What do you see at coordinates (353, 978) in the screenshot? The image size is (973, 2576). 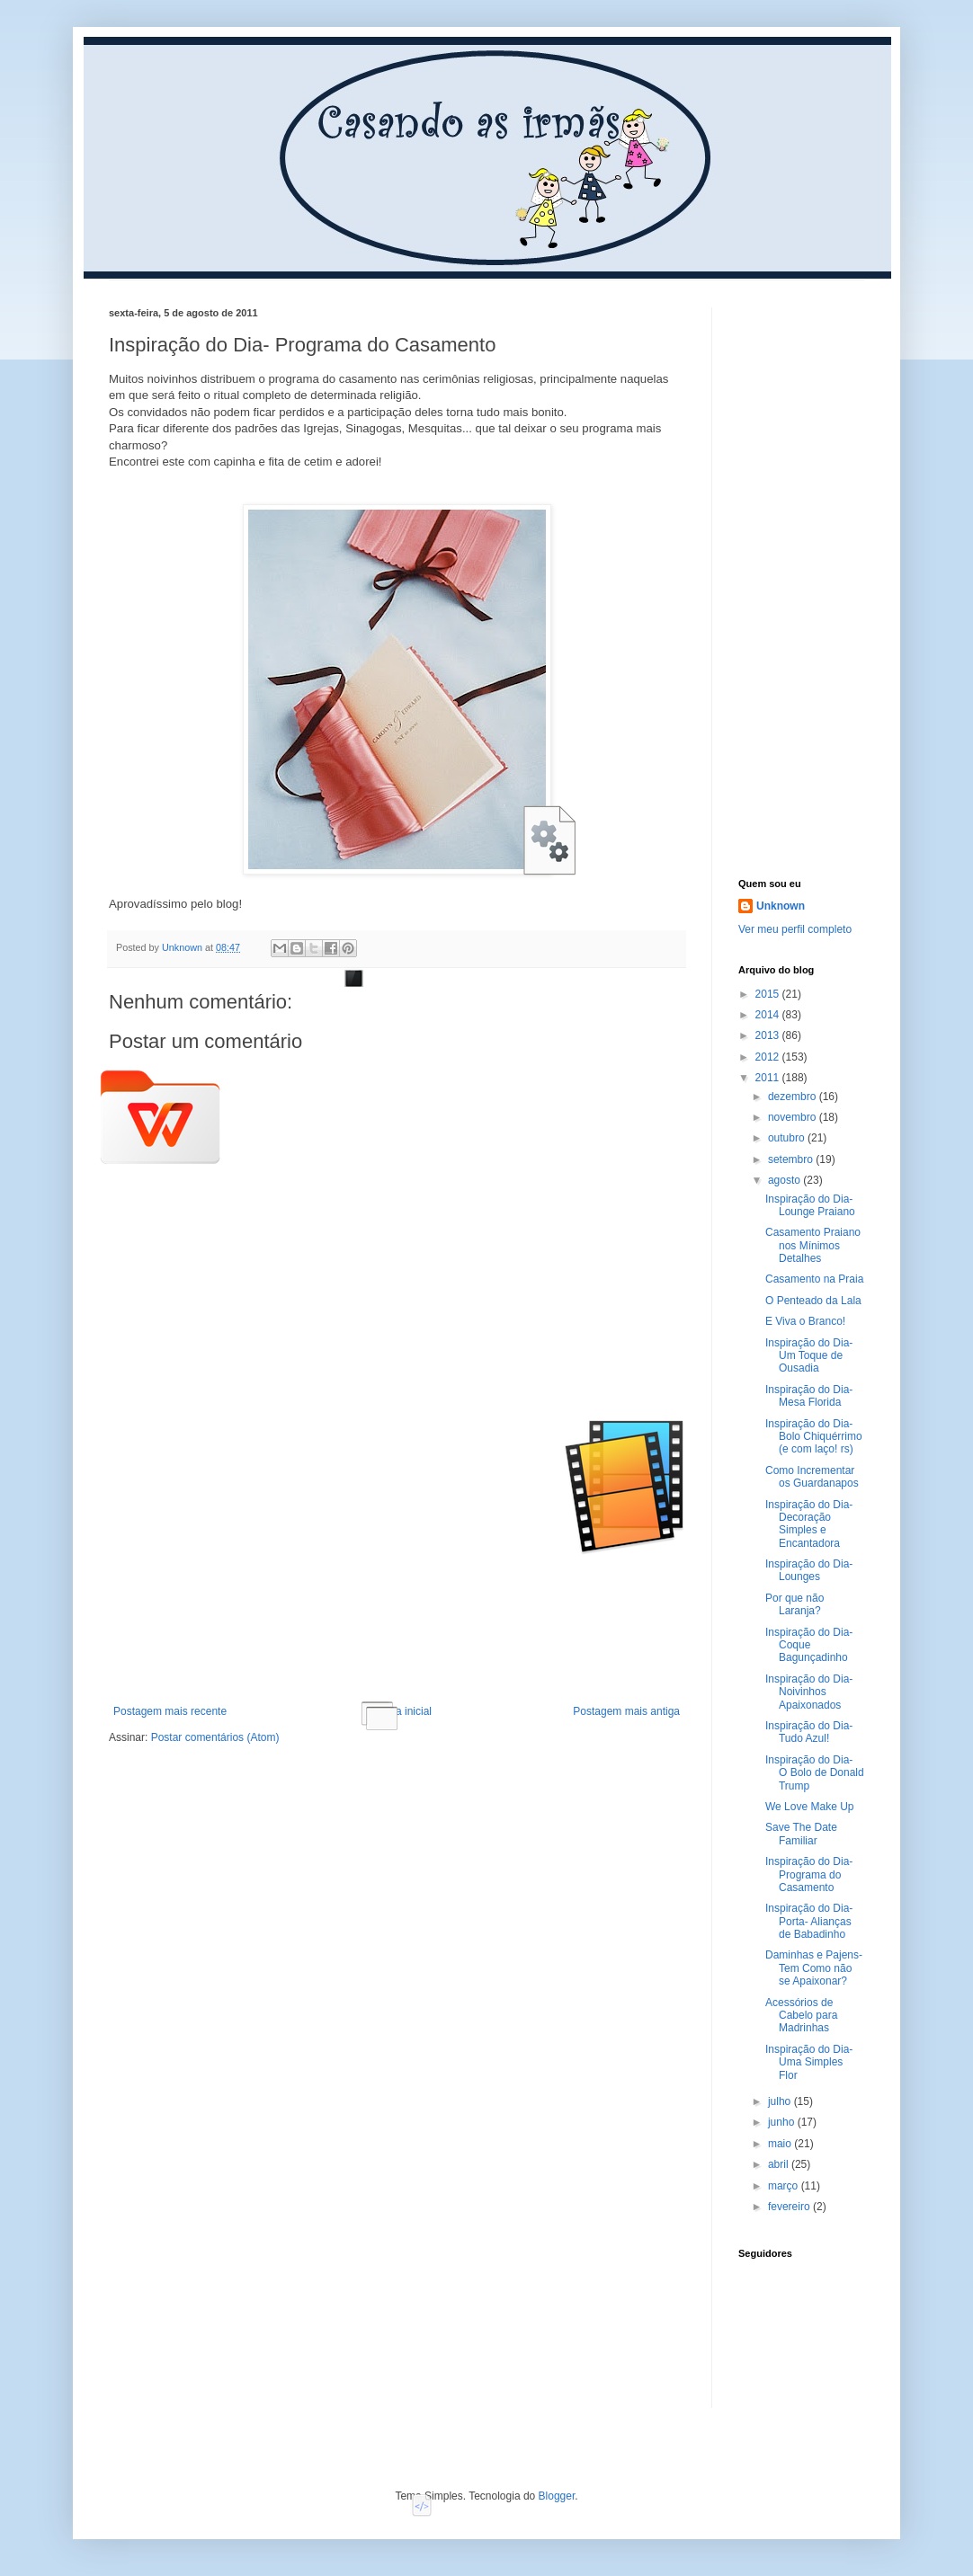 I see `iPod nano device connected` at bounding box center [353, 978].